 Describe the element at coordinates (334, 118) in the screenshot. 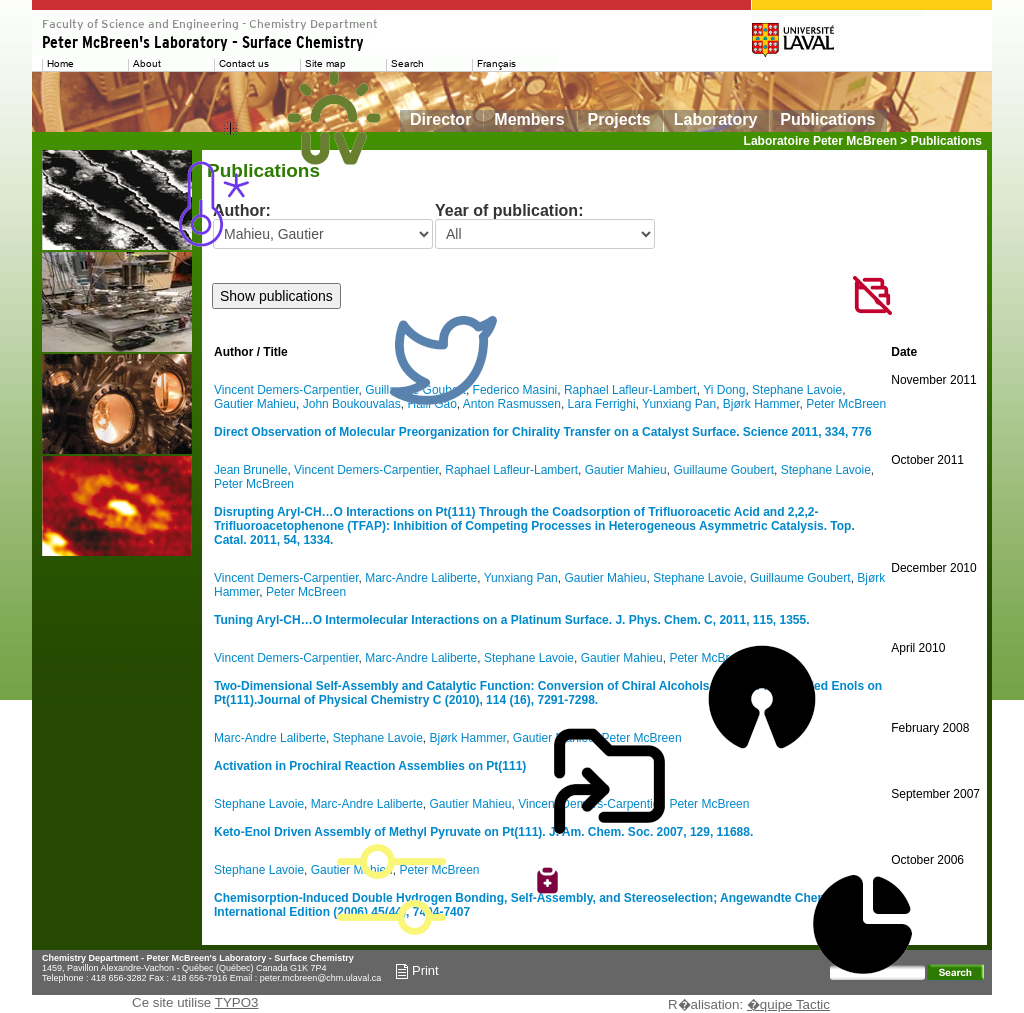

I see `view current UV index level` at that location.